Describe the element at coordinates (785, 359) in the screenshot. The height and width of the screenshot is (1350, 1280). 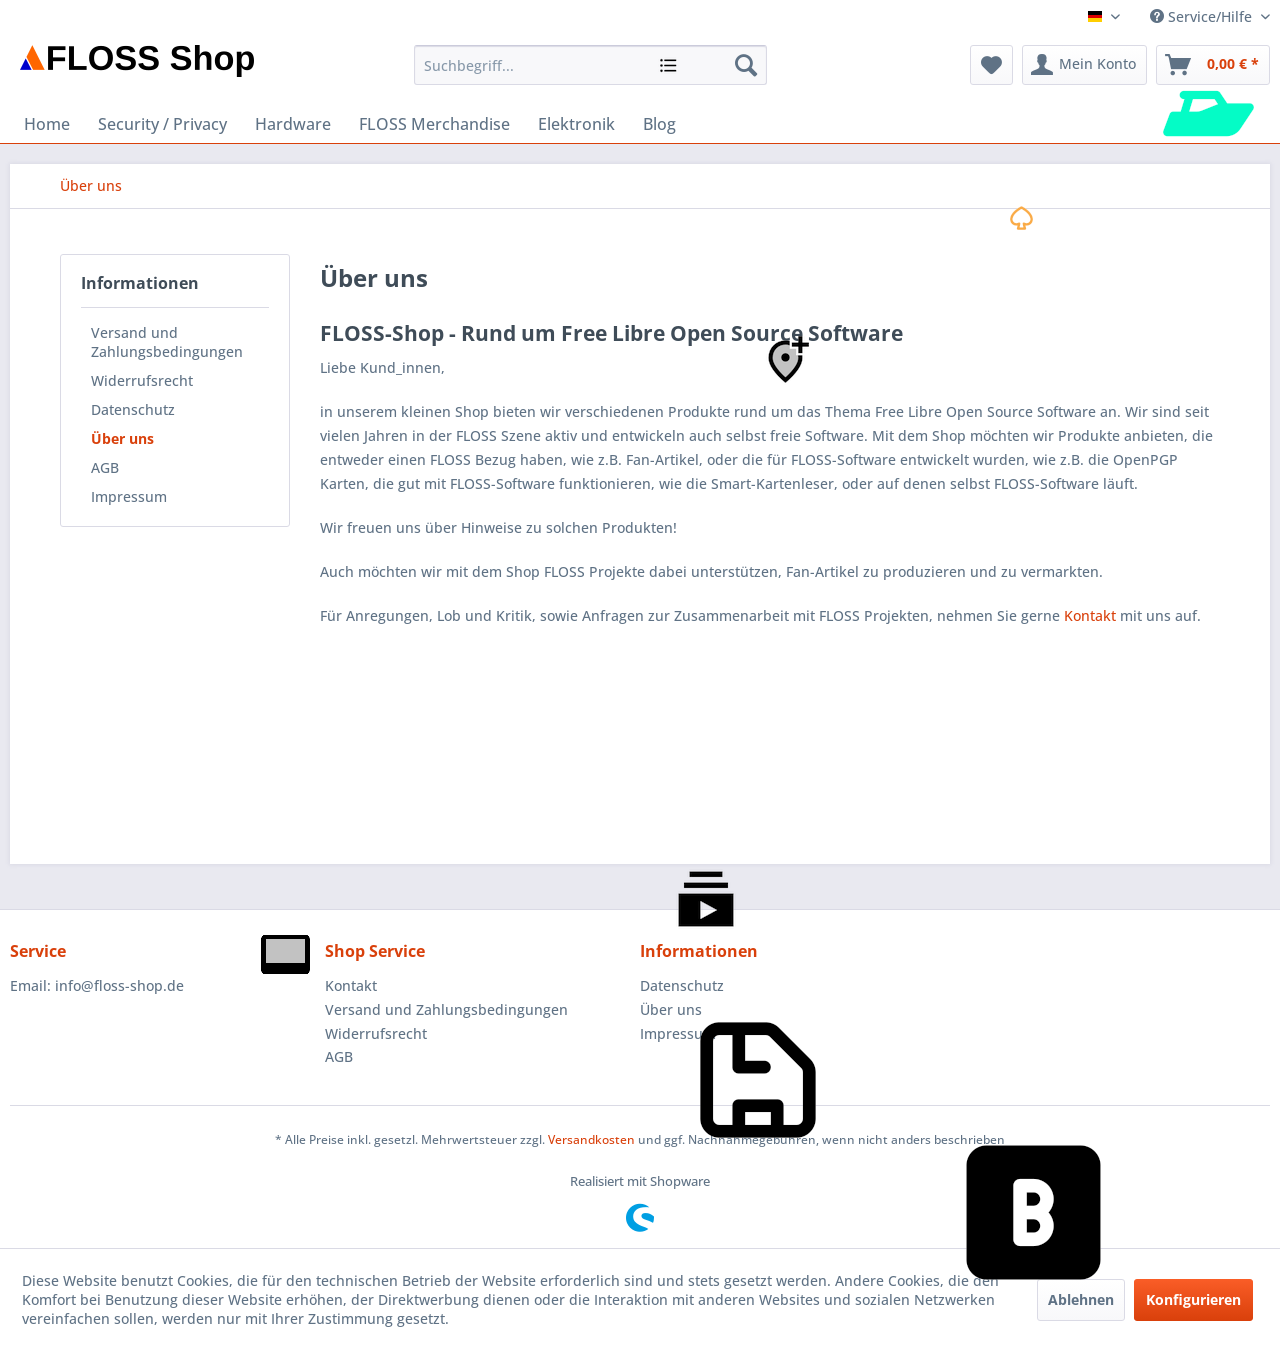
I see `add a new location pin to the map` at that location.